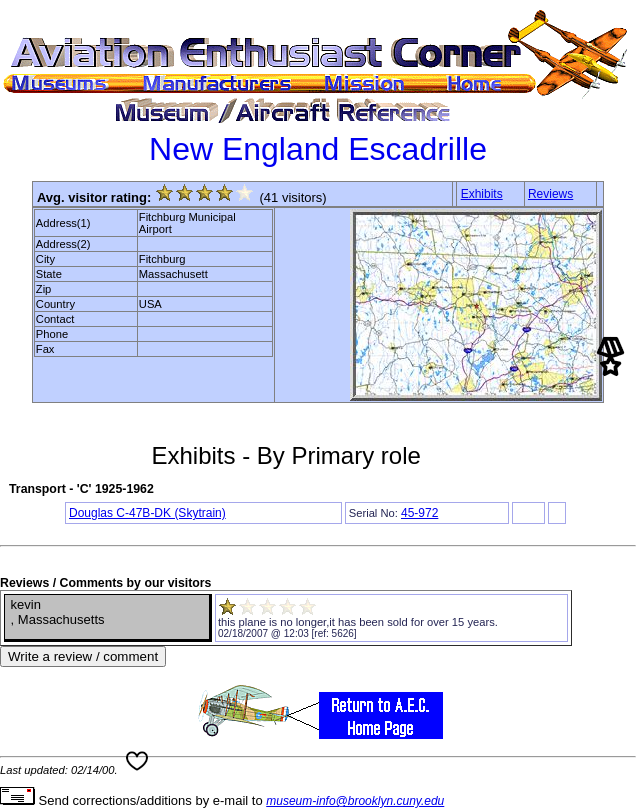 The image size is (636, 808). I want to click on view achievements or awards, so click(610, 356).